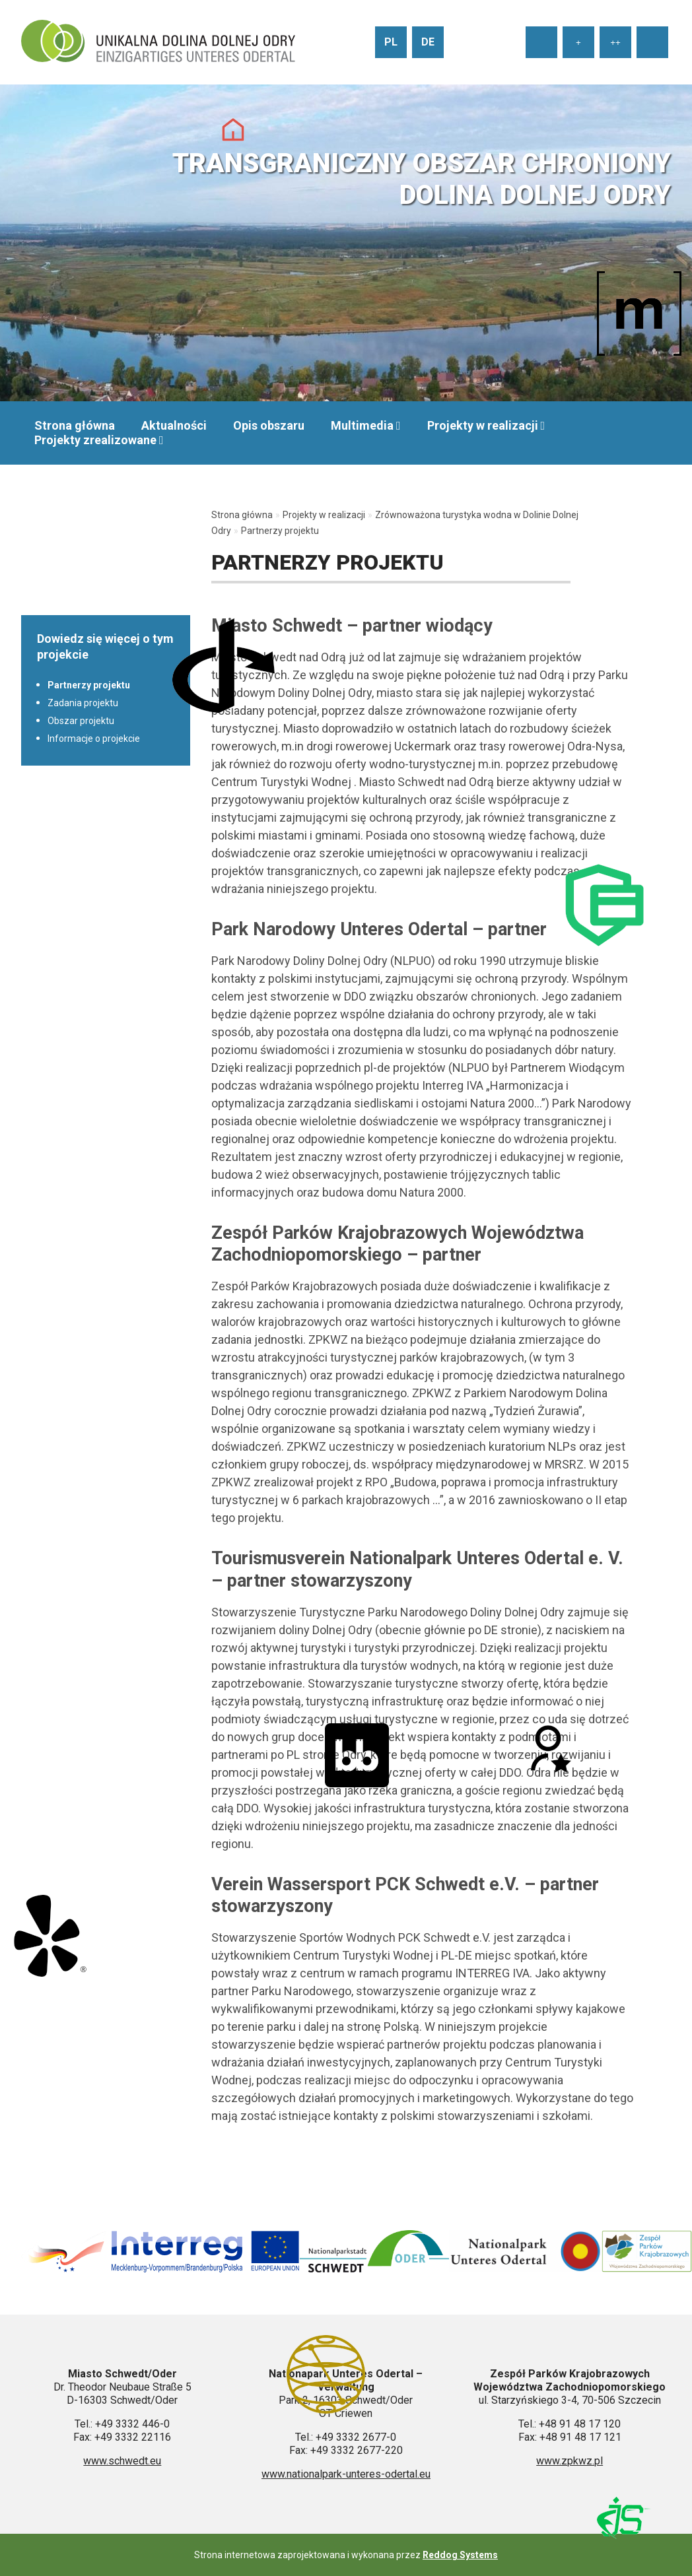  What do you see at coordinates (326, 2374) in the screenshot?
I see `qiskit quantum computing framework logo` at bounding box center [326, 2374].